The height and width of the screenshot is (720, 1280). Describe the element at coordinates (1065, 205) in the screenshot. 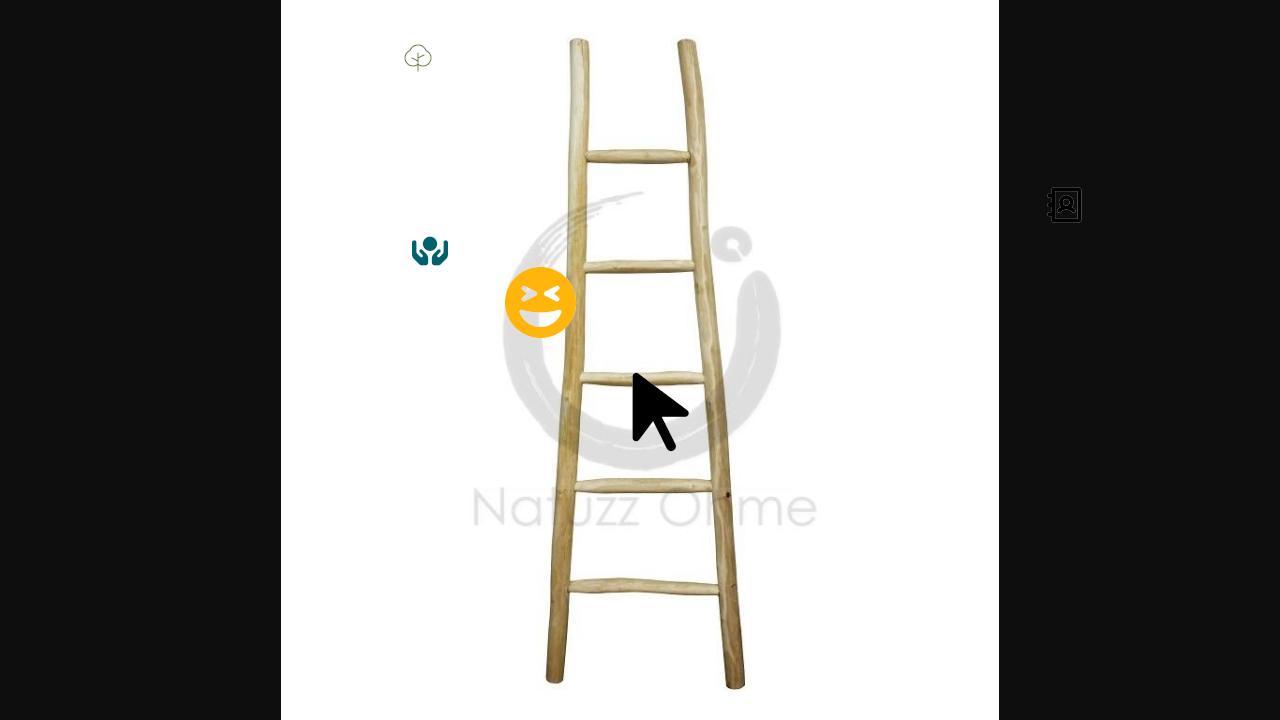

I see `access your contacts list` at that location.